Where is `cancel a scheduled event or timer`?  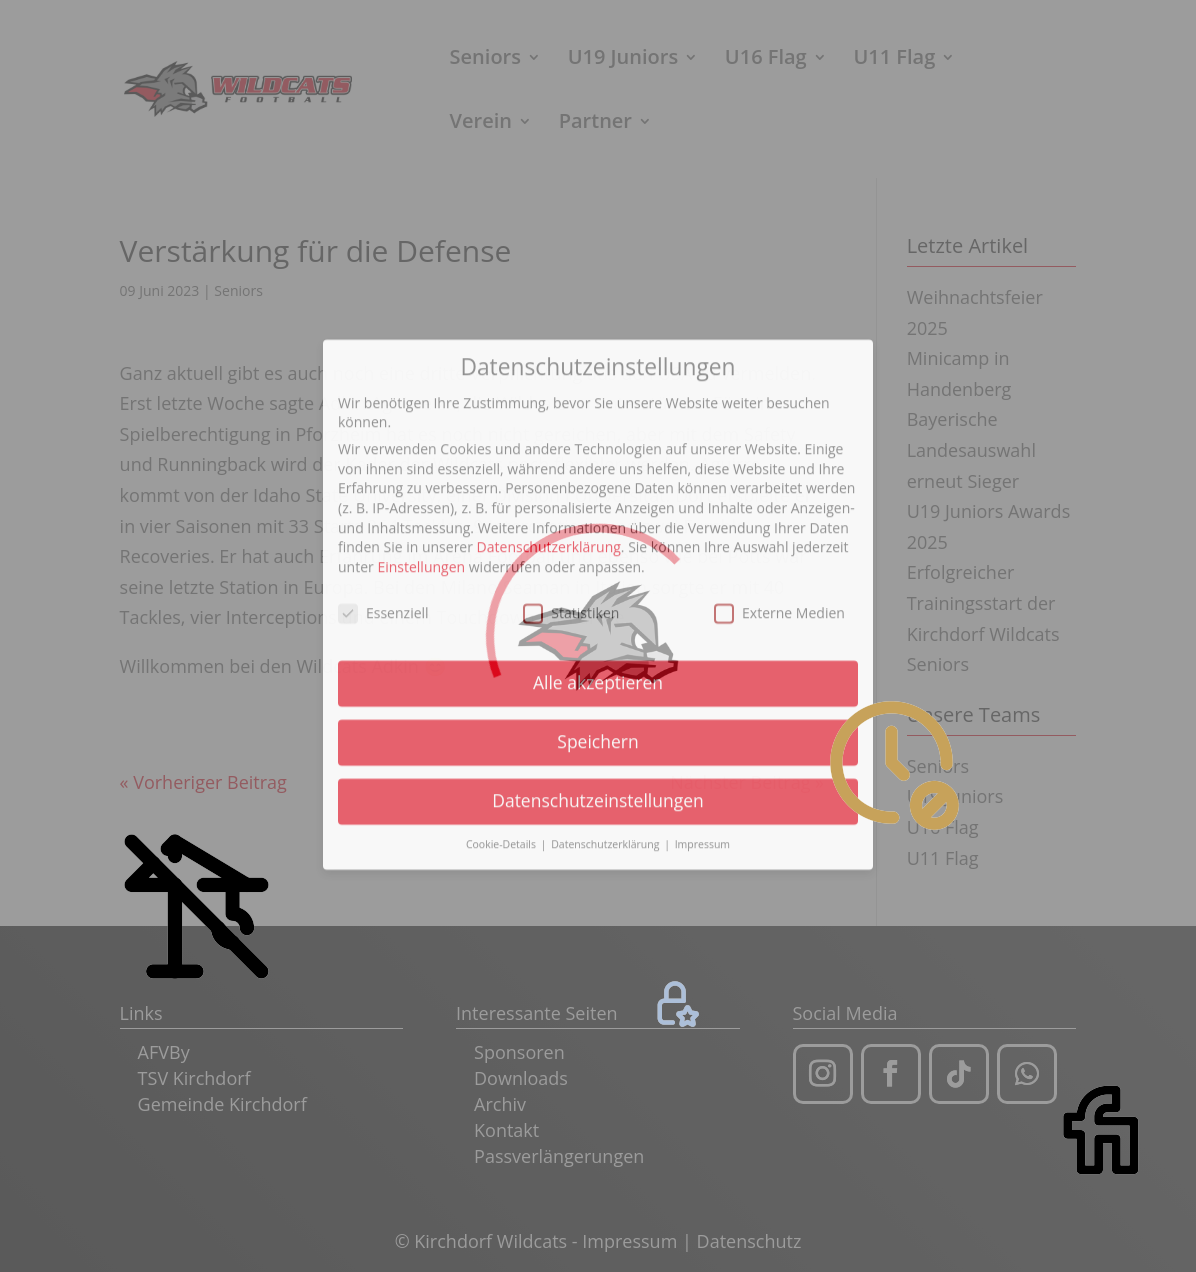
cancel a scheduled event or timer is located at coordinates (891, 762).